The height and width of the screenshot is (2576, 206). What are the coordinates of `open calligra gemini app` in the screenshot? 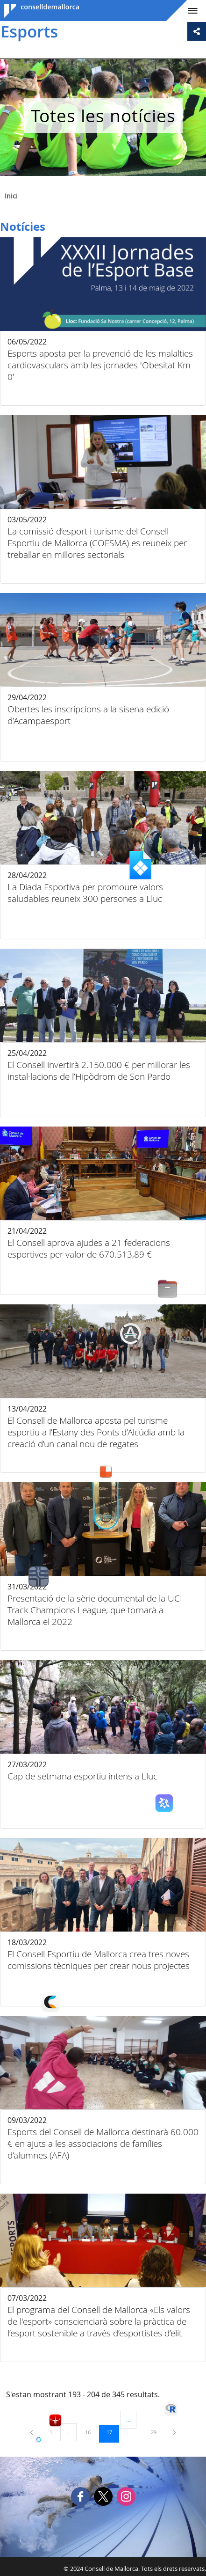 It's located at (50, 2002).